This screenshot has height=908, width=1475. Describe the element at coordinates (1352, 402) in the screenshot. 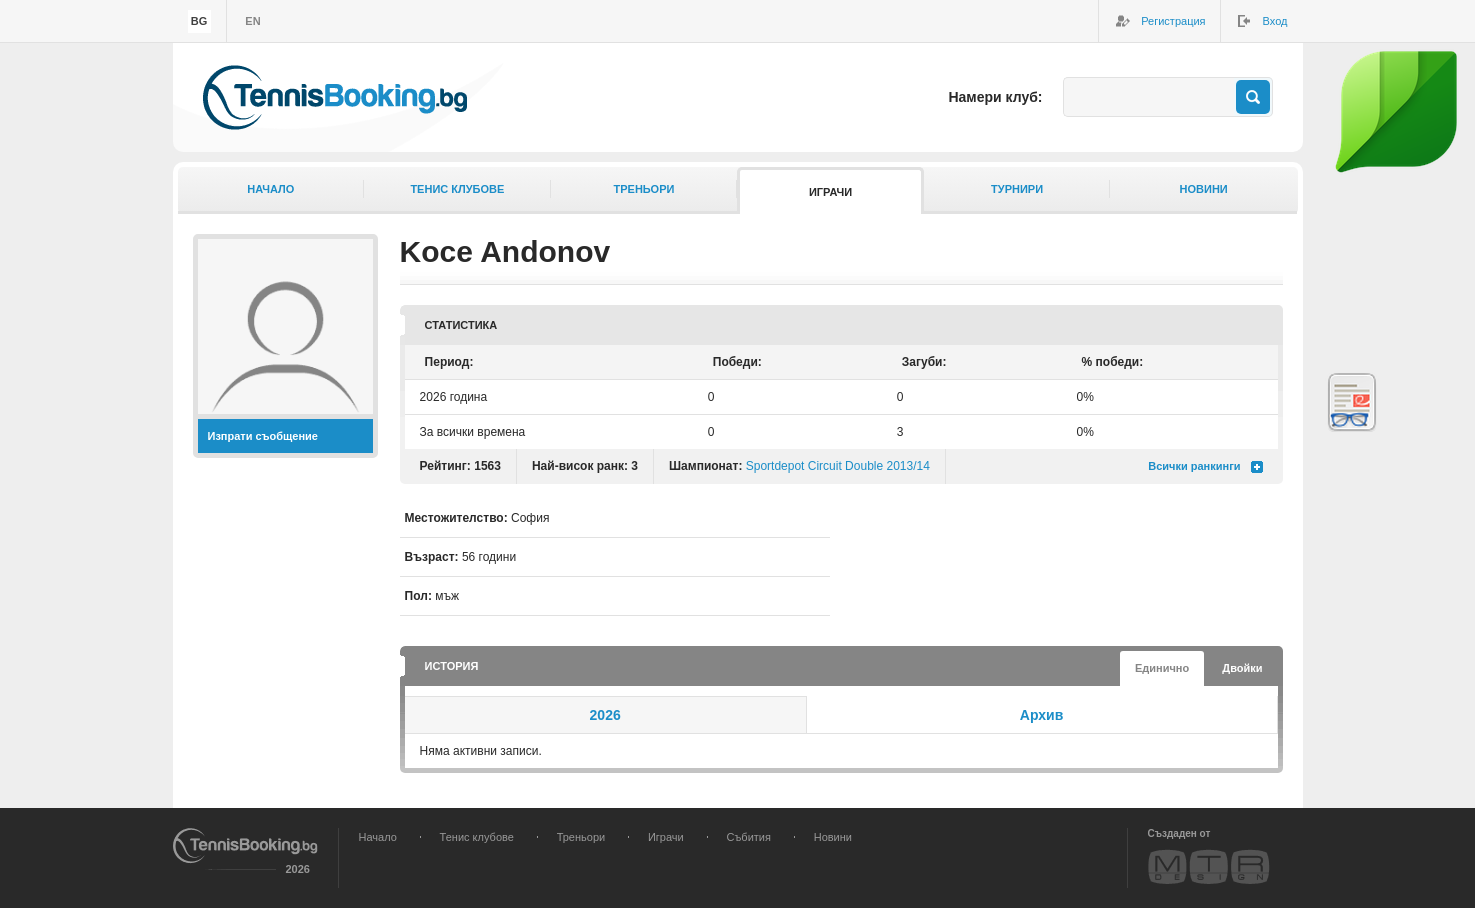

I see `open atril document viewer` at that location.